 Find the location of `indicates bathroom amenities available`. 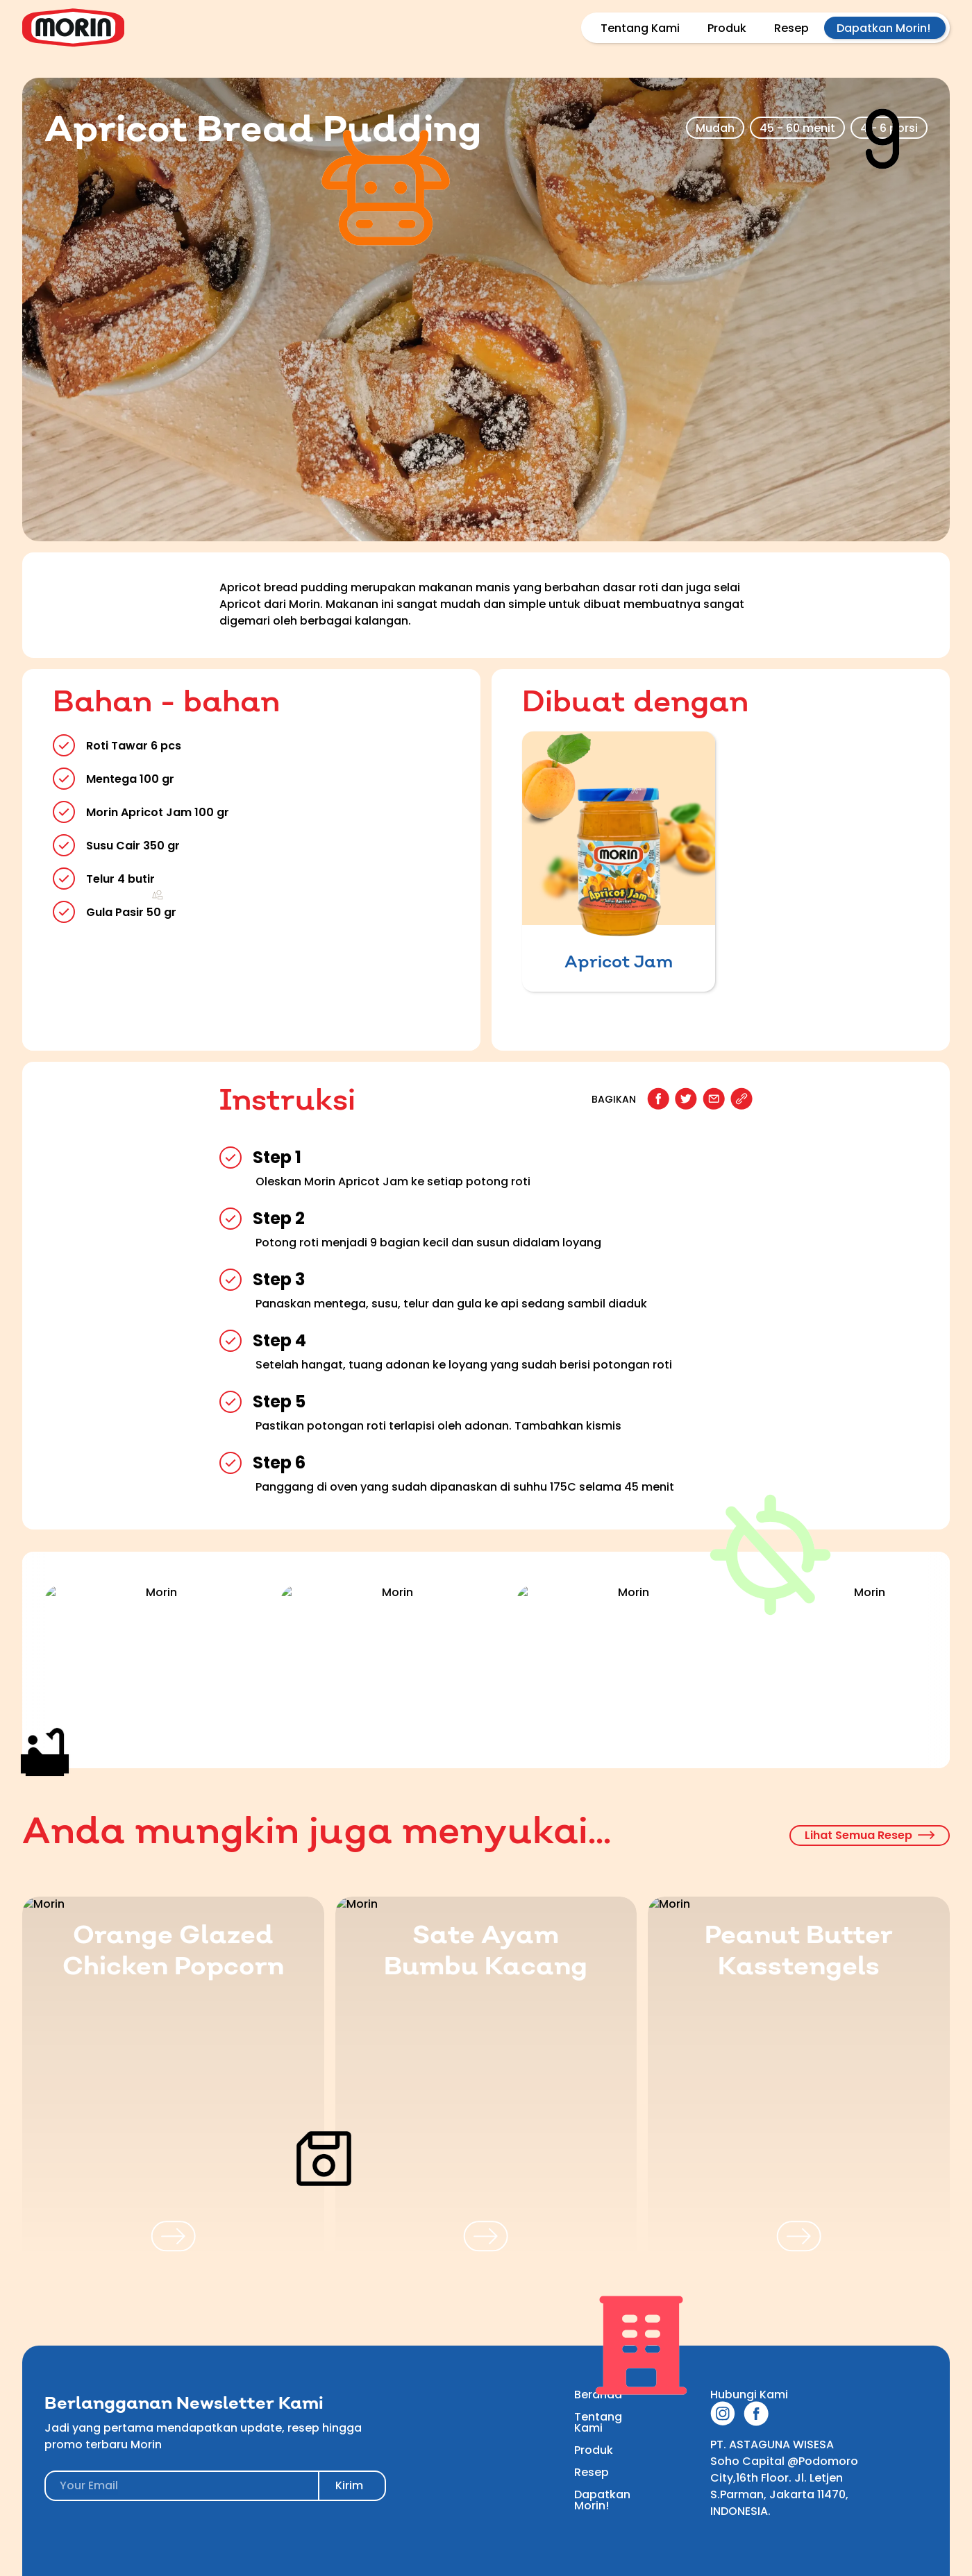

indicates bathroom amenities available is located at coordinates (44, 1752).